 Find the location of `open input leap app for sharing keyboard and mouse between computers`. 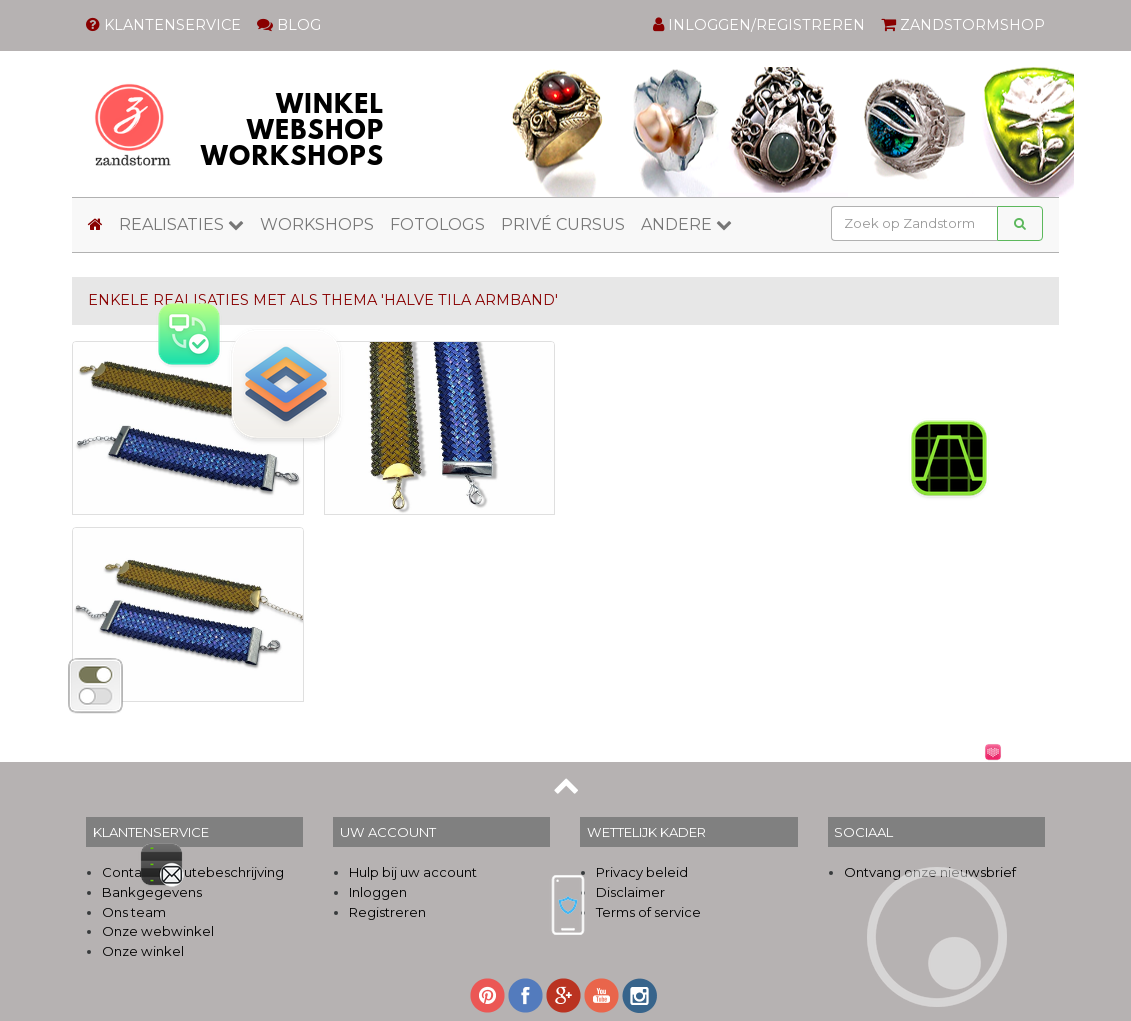

open input leap app for sharing keyboard and mouse between computers is located at coordinates (189, 334).